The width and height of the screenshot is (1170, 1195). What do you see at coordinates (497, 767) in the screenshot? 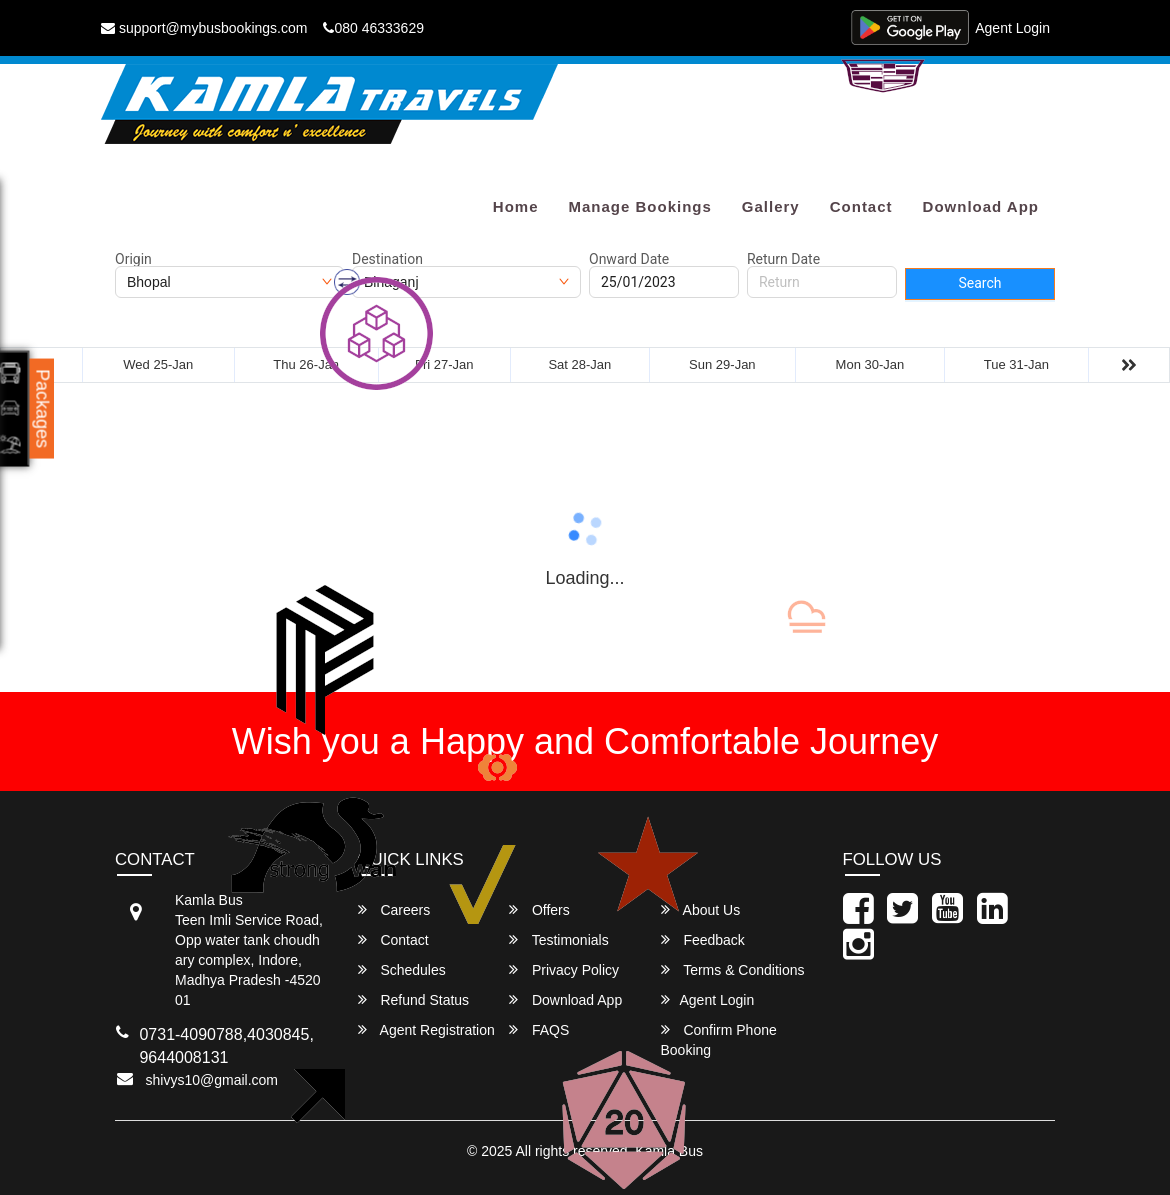
I see `cloudcannon logo` at bounding box center [497, 767].